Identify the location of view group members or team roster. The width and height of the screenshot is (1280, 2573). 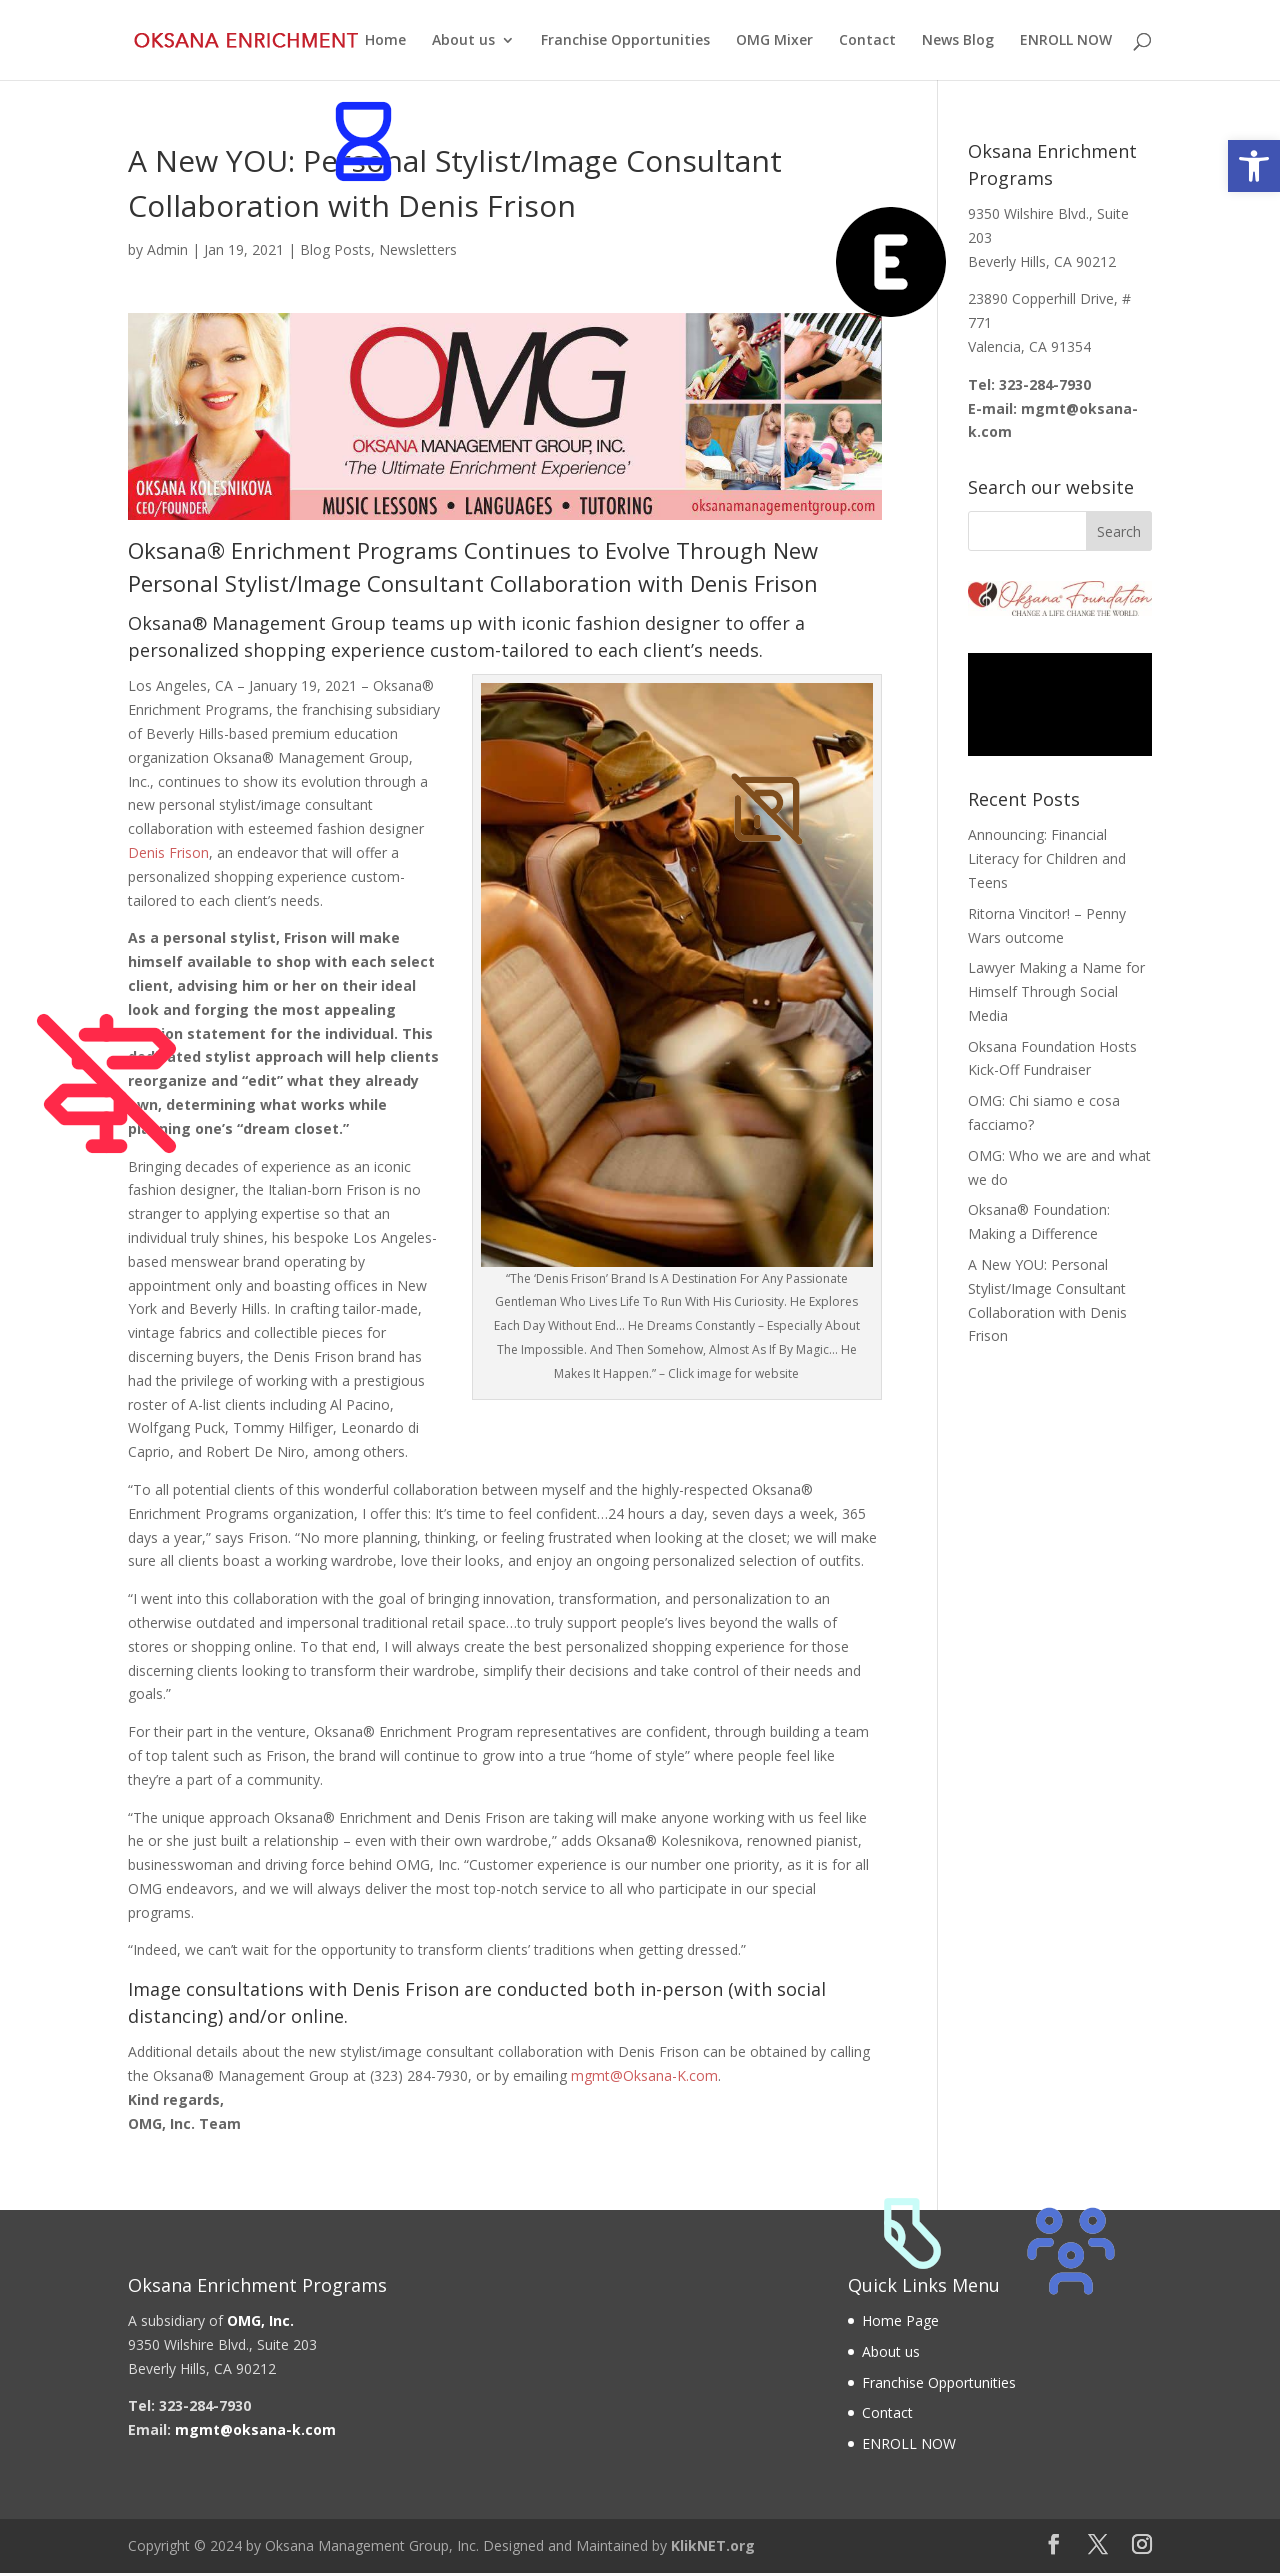
(1071, 2251).